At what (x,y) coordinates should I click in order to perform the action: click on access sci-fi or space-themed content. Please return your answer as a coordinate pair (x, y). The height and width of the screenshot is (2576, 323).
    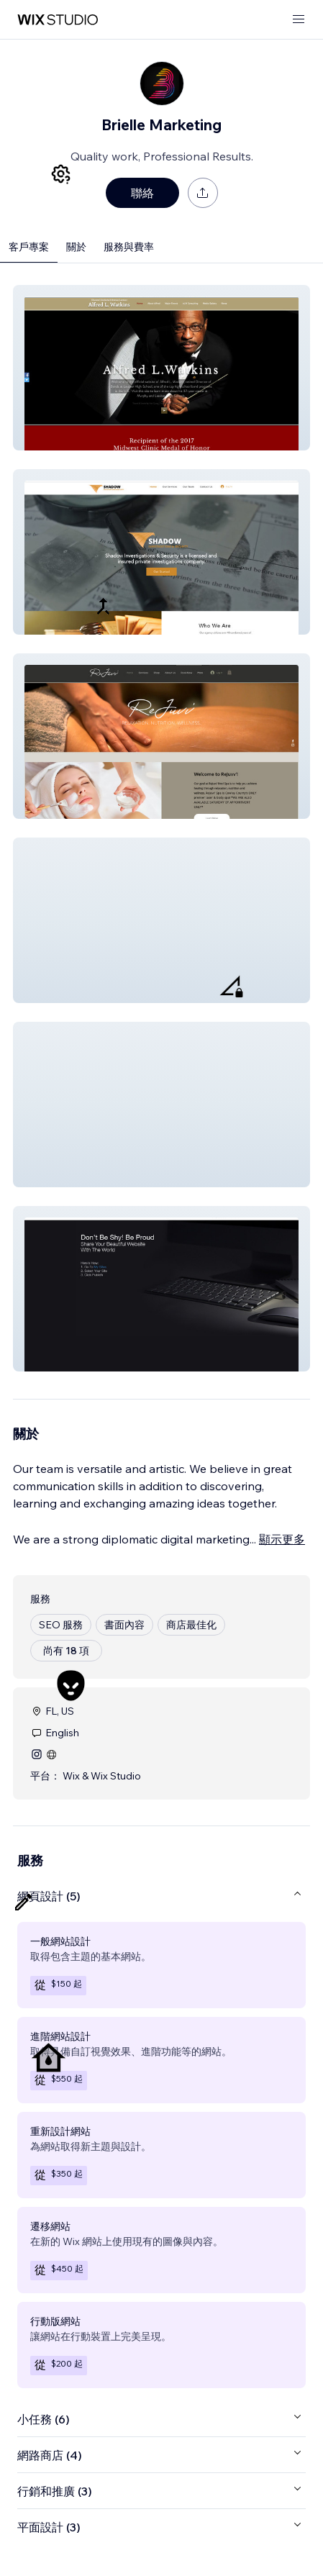
    Looking at the image, I should click on (70, 1685).